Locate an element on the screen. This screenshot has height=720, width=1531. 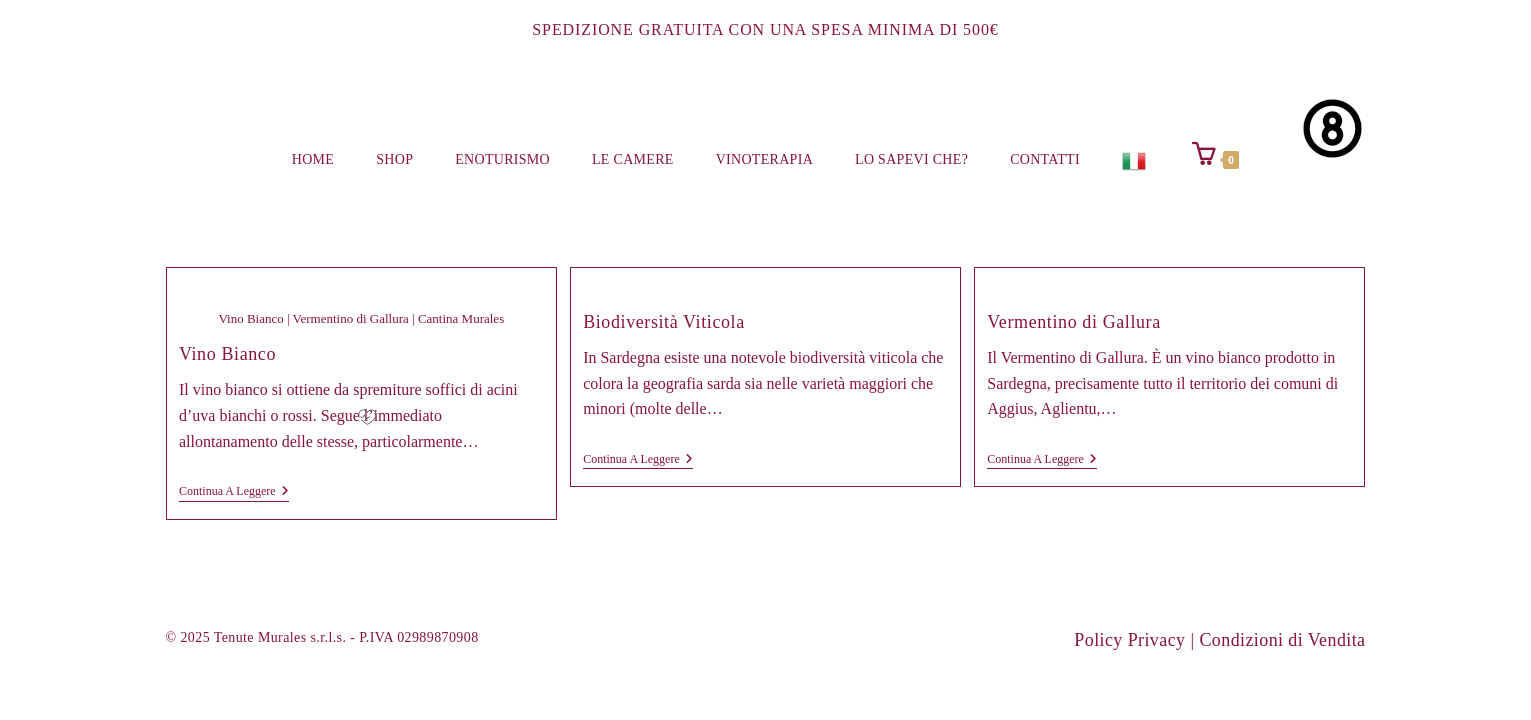
view health or fitness metrics is located at coordinates (367, 416).